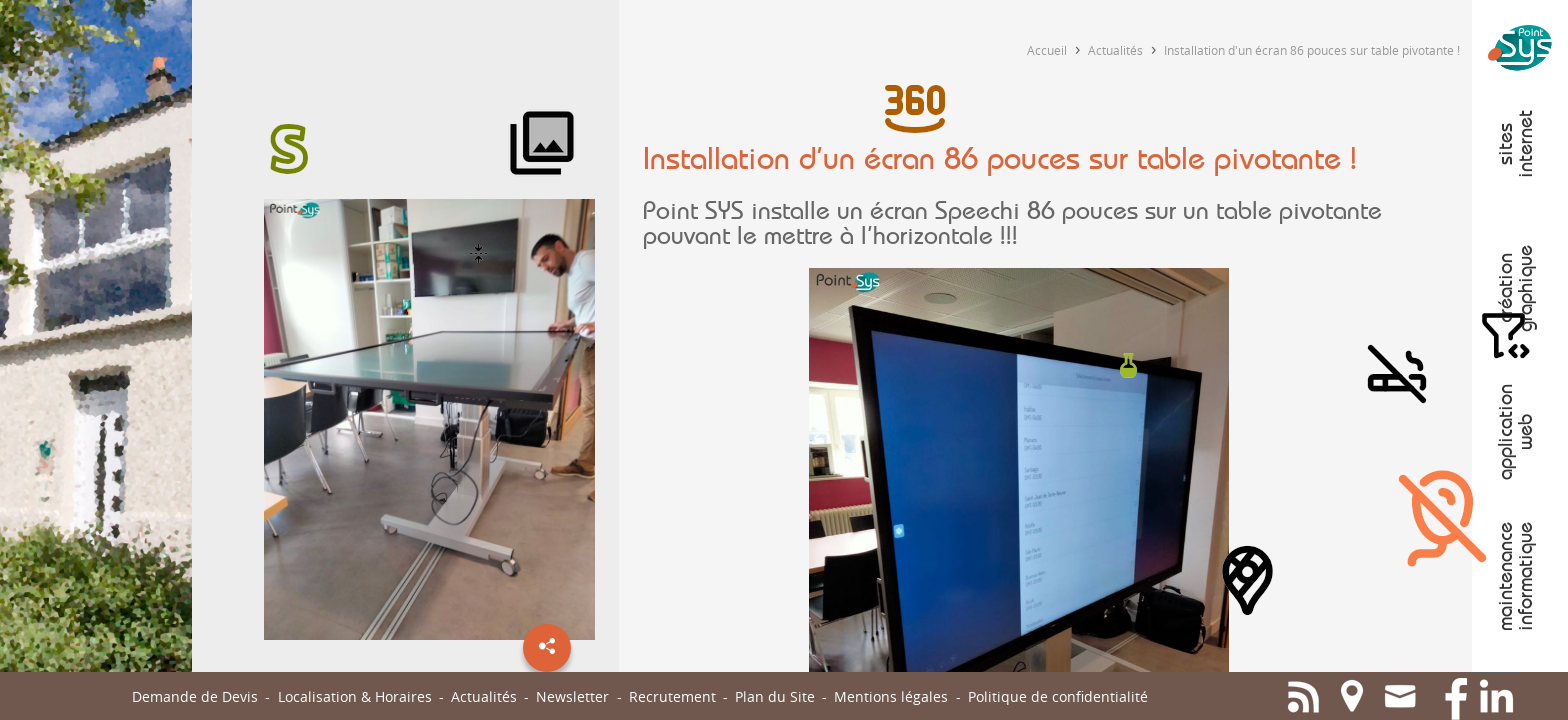  Describe the element at coordinates (542, 143) in the screenshot. I see `access your photo library` at that location.